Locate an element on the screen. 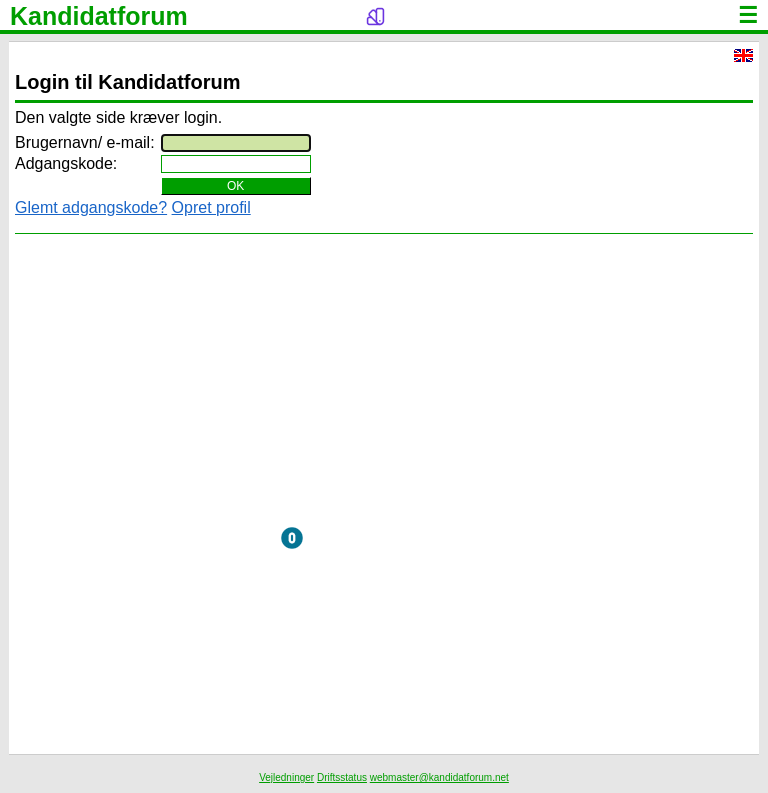  select a color from the palette is located at coordinates (375, 16).